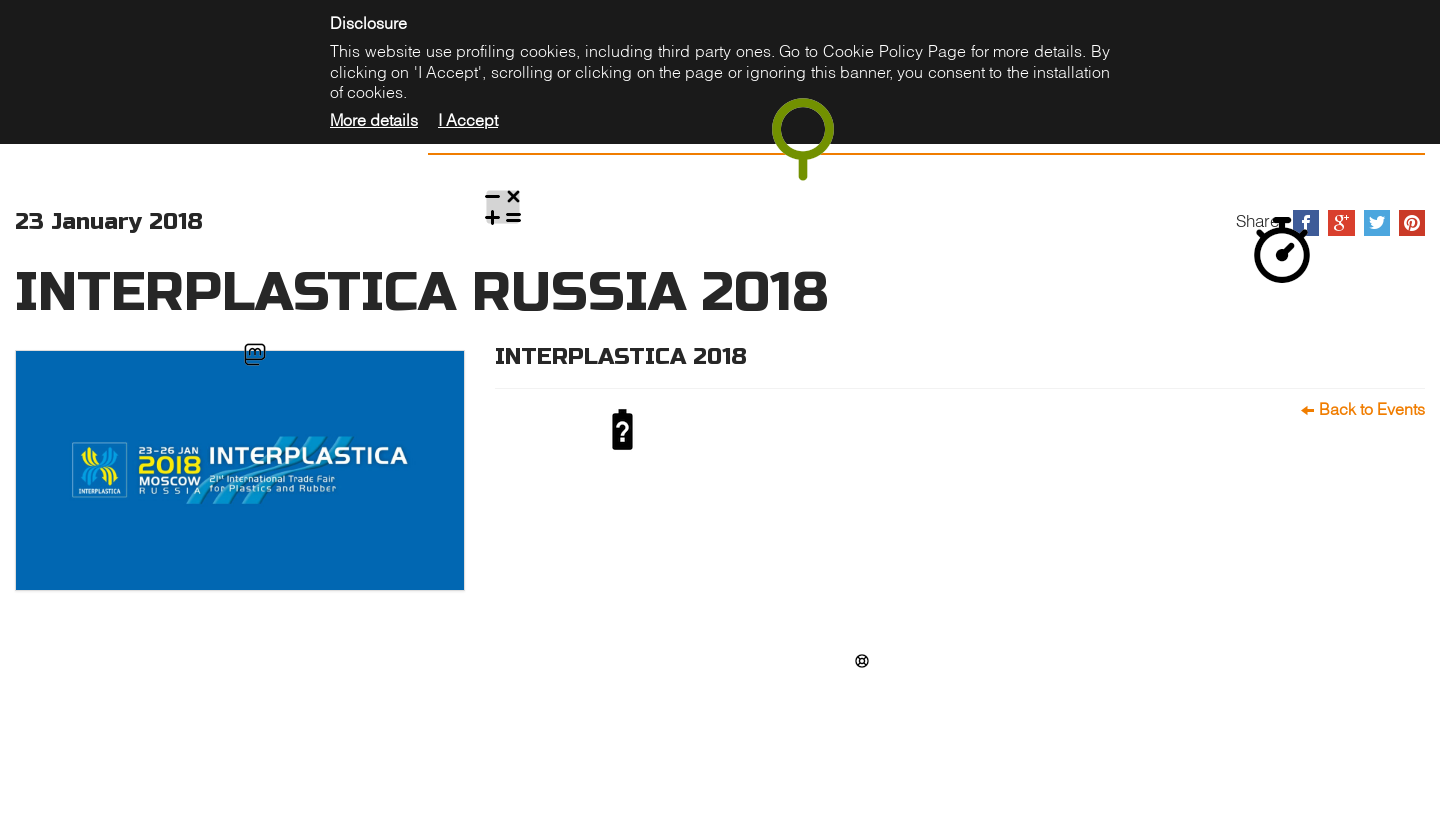  Describe the element at coordinates (862, 661) in the screenshot. I see `access help or support resources` at that location.